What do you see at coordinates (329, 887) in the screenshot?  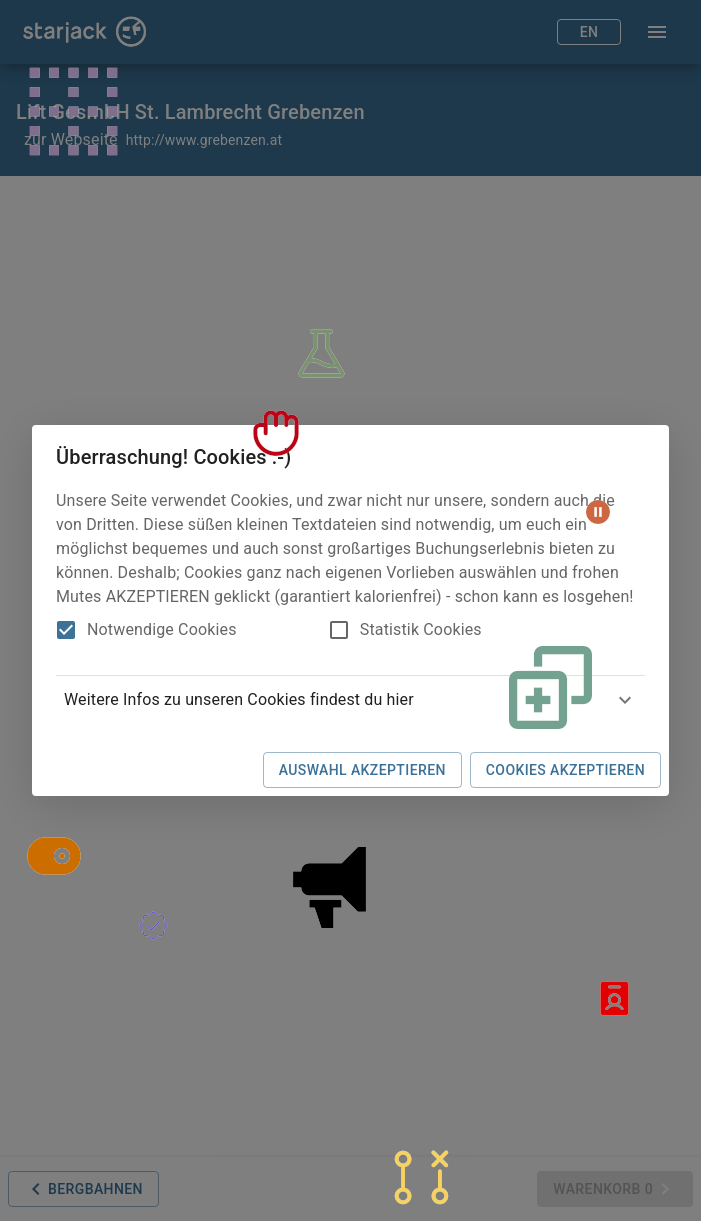 I see `make an announcement or broadcast` at bounding box center [329, 887].